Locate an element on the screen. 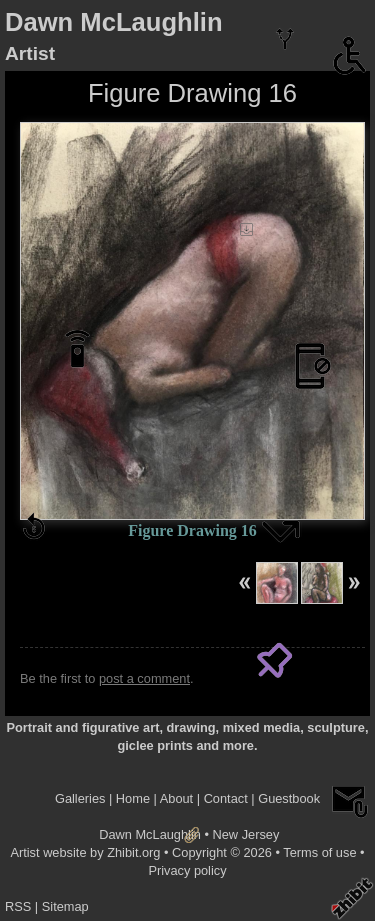 The width and height of the screenshot is (375, 921). view alternative routes is located at coordinates (285, 39).